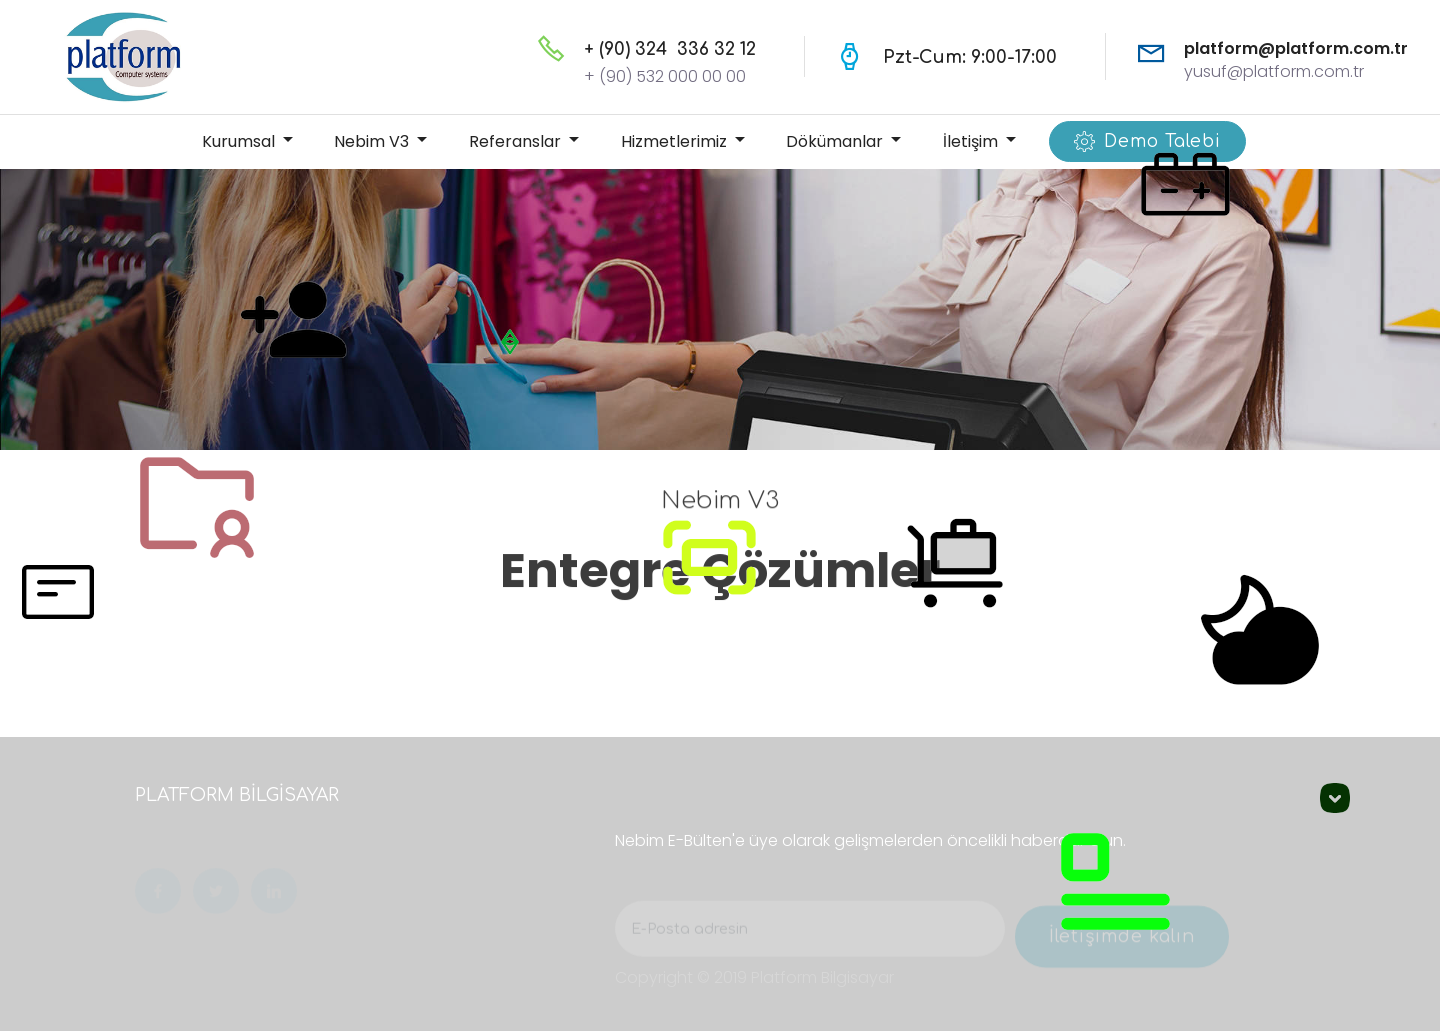  What do you see at coordinates (709, 557) in the screenshot?
I see `scan a photo or document using the camera` at bounding box center [709, 557].